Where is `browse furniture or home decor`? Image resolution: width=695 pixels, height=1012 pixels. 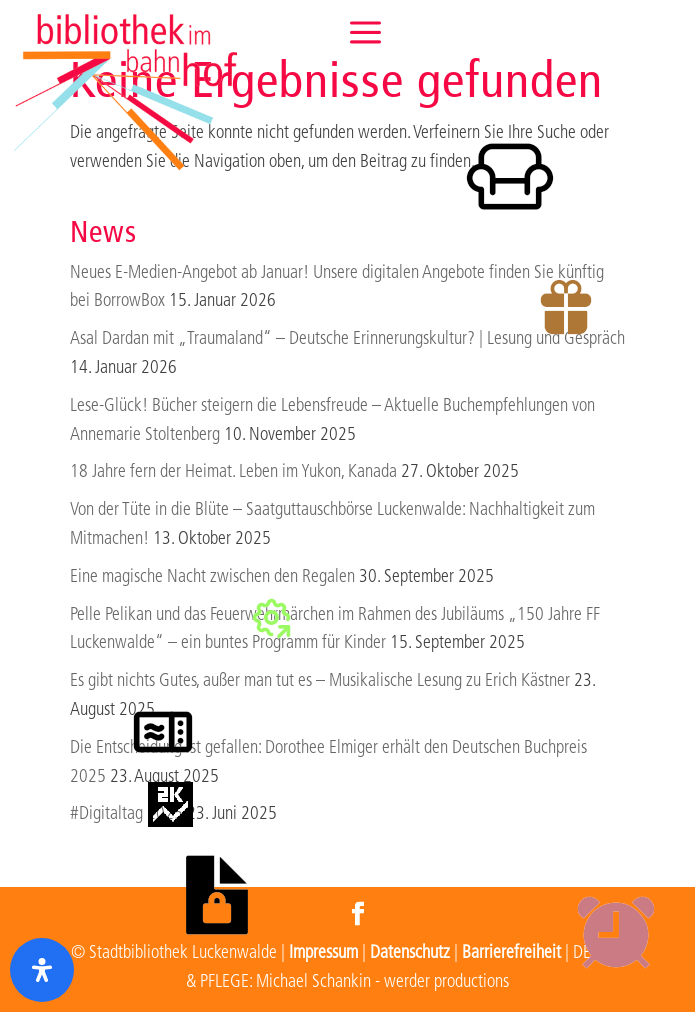 browse furniture or home decor is located at coordinates (510, 178).